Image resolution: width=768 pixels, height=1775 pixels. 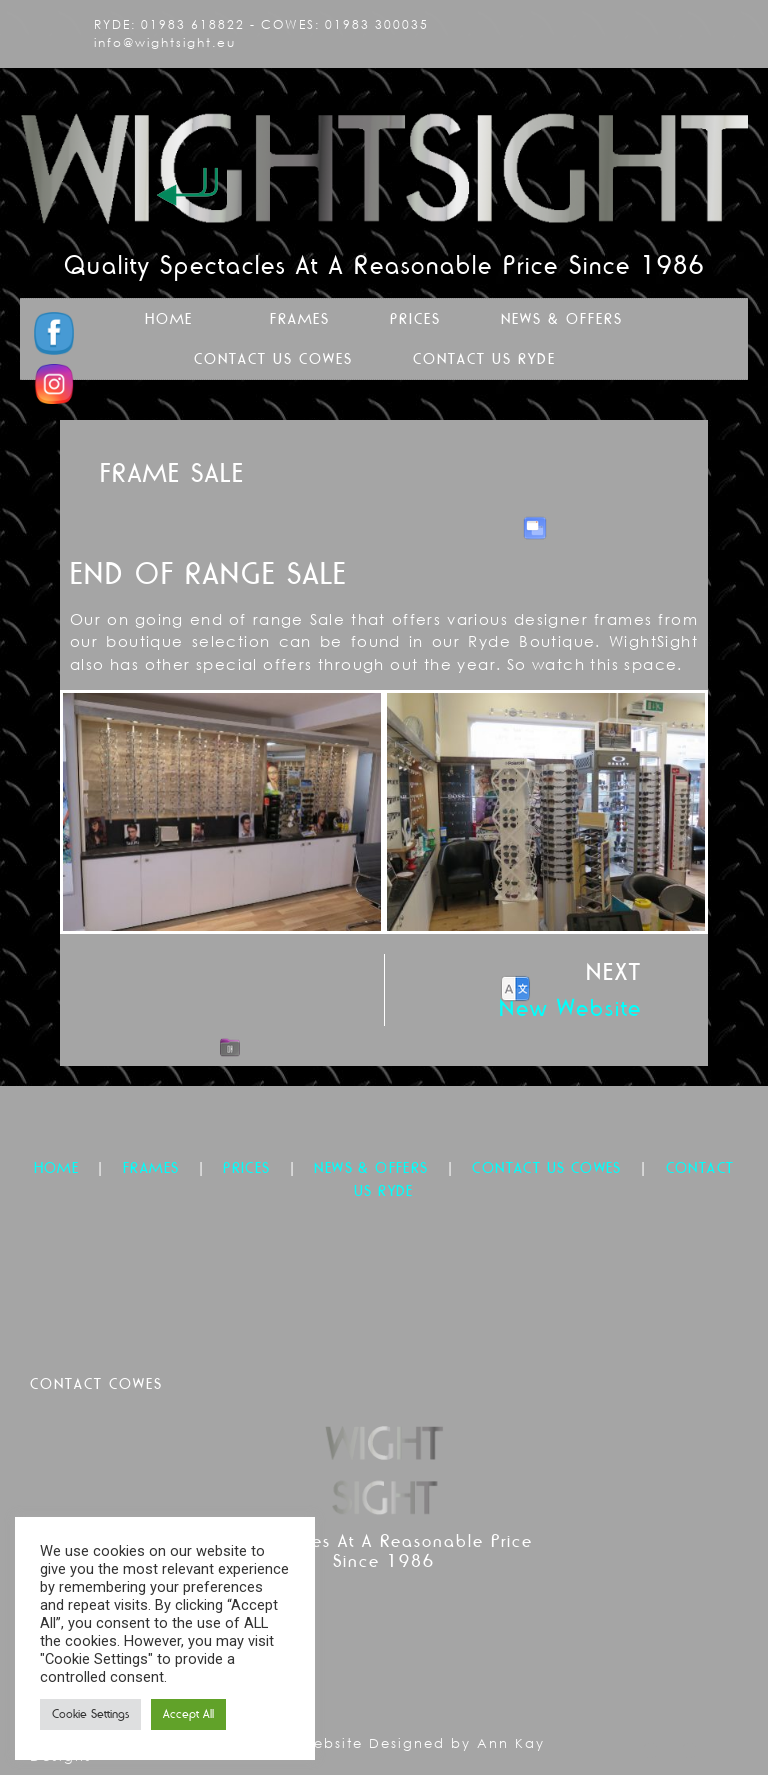 I want to click on reply to all recipients of an email, so click(x=186, y=186).